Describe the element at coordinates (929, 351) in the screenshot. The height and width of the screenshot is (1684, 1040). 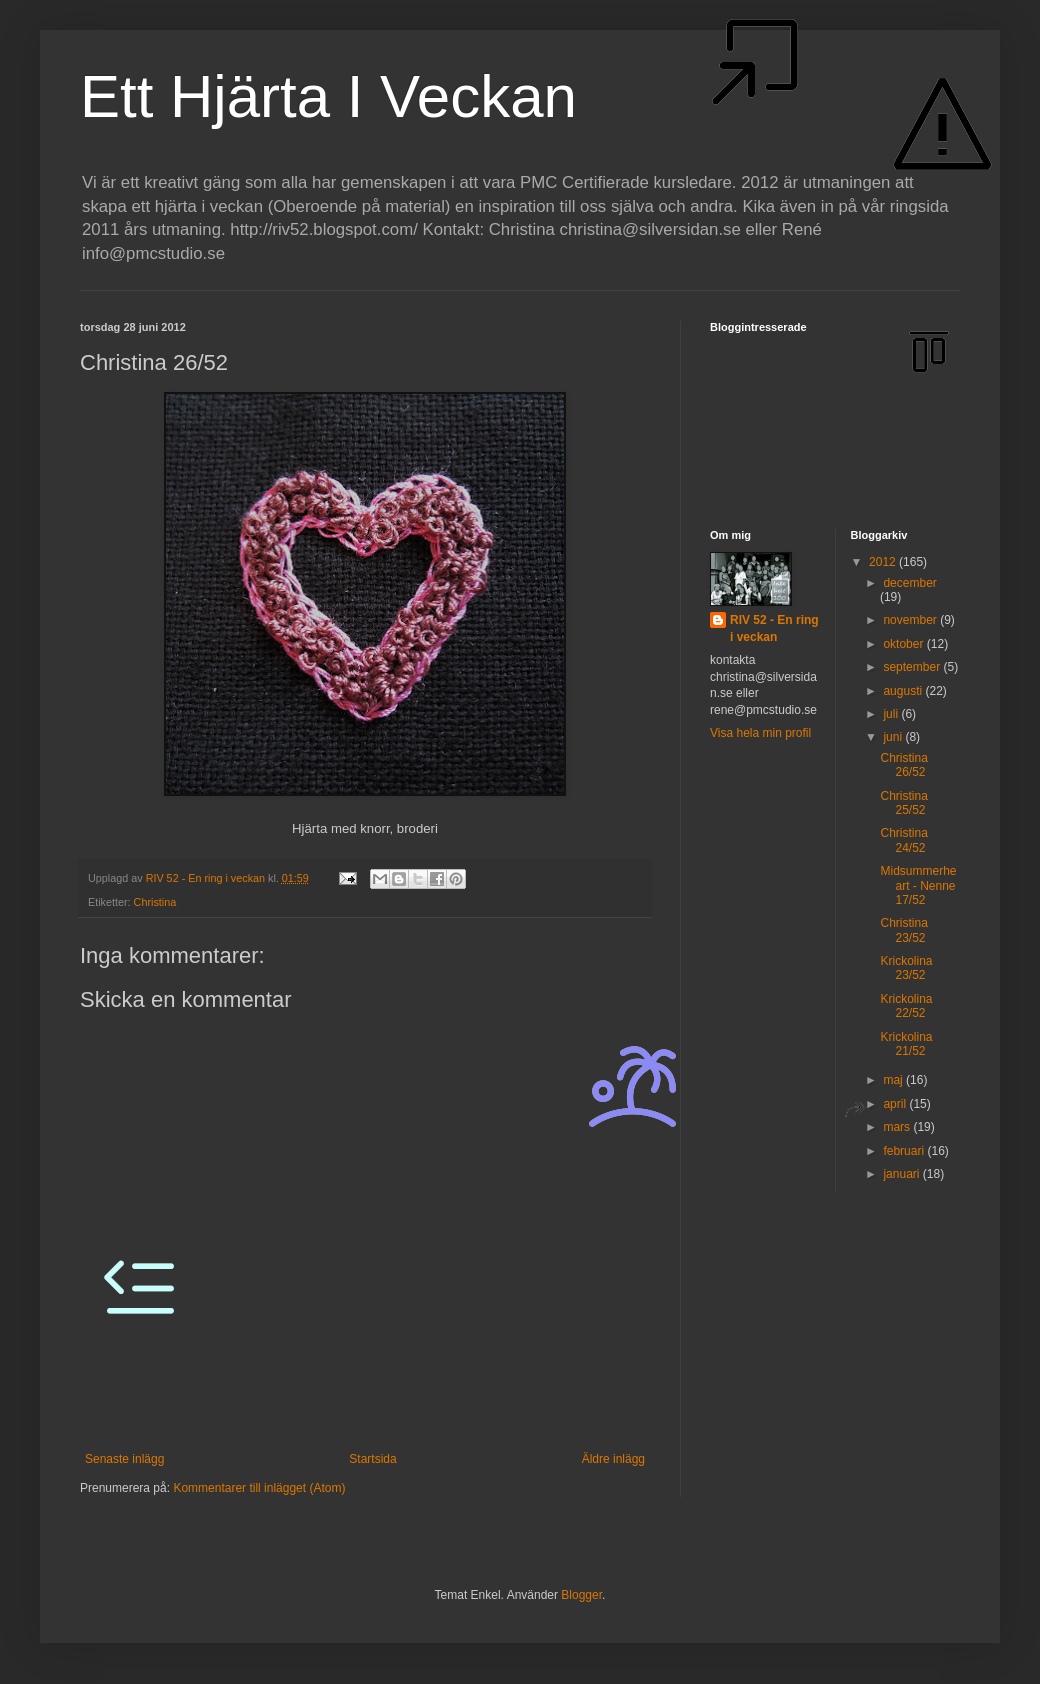
I see `align selected elements to the top` at that location.